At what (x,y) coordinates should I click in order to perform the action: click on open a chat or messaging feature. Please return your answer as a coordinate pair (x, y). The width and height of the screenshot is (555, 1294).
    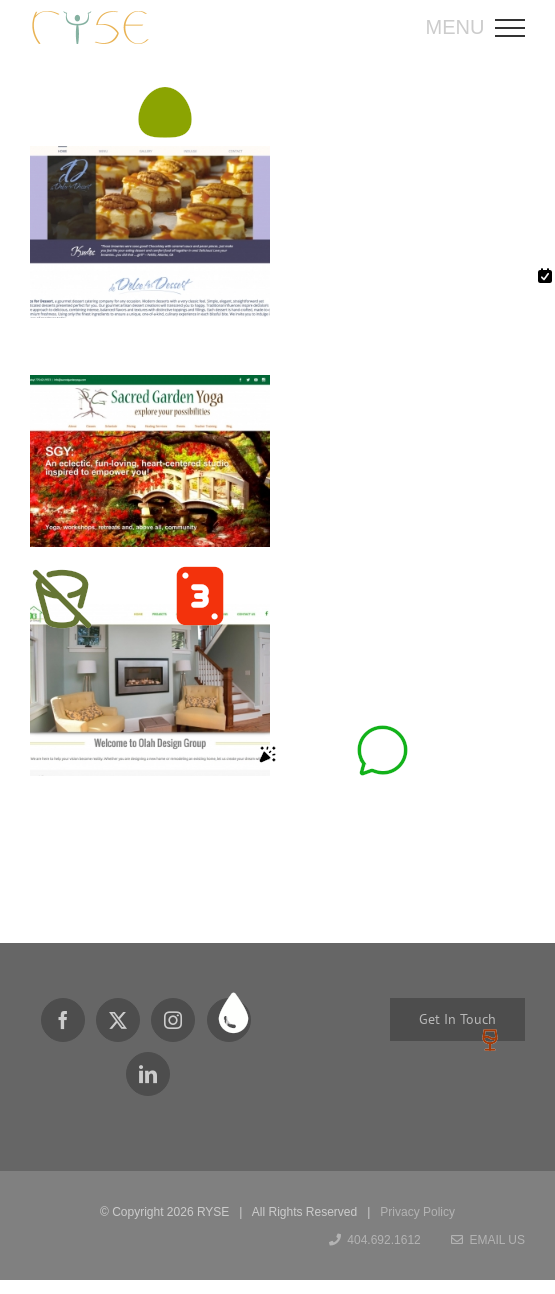
    Looking at the image, I should click on (382, 750).